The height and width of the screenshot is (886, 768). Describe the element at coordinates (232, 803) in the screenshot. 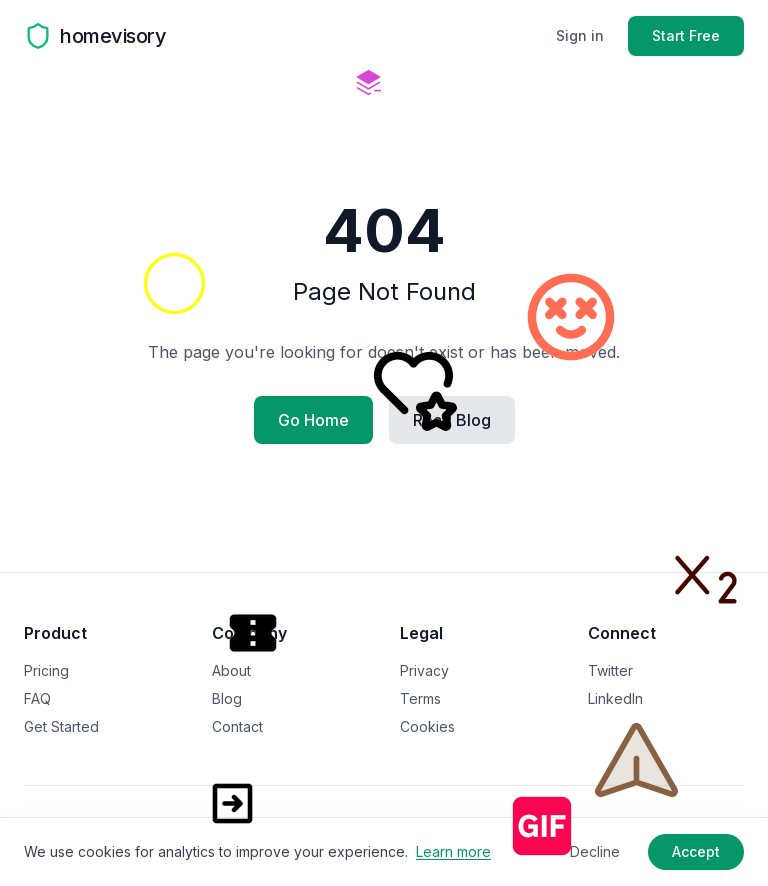

I see `navigate to the next screen or step` at that location.